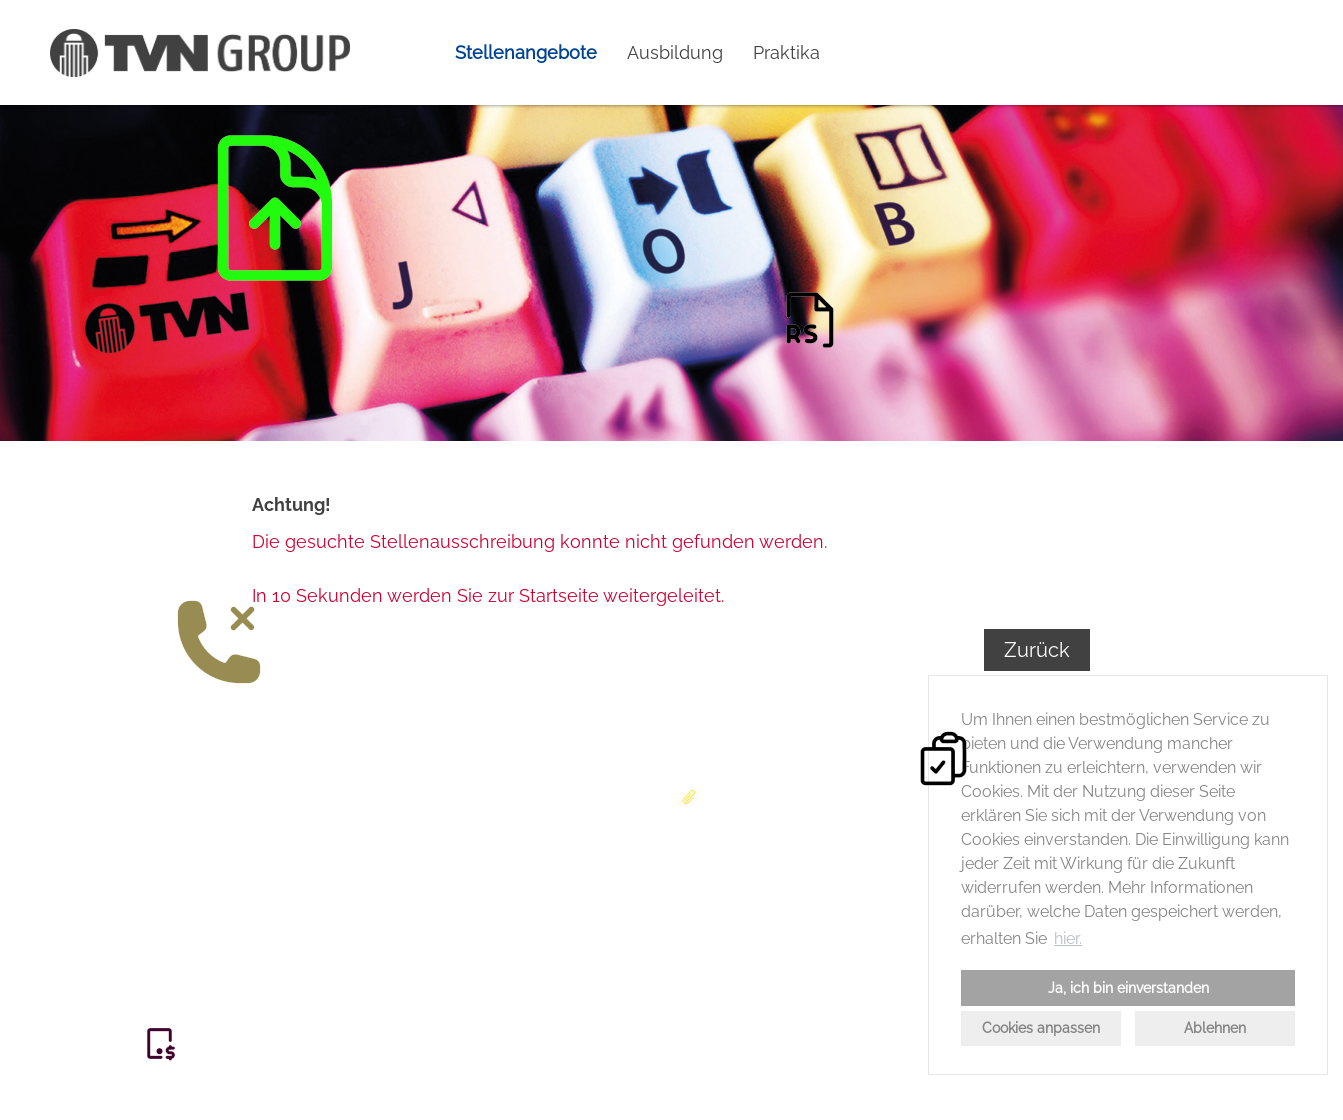  Describe the element at coordinates (689, 797) in the screenshot. I see `attach a file to your message` at that location.